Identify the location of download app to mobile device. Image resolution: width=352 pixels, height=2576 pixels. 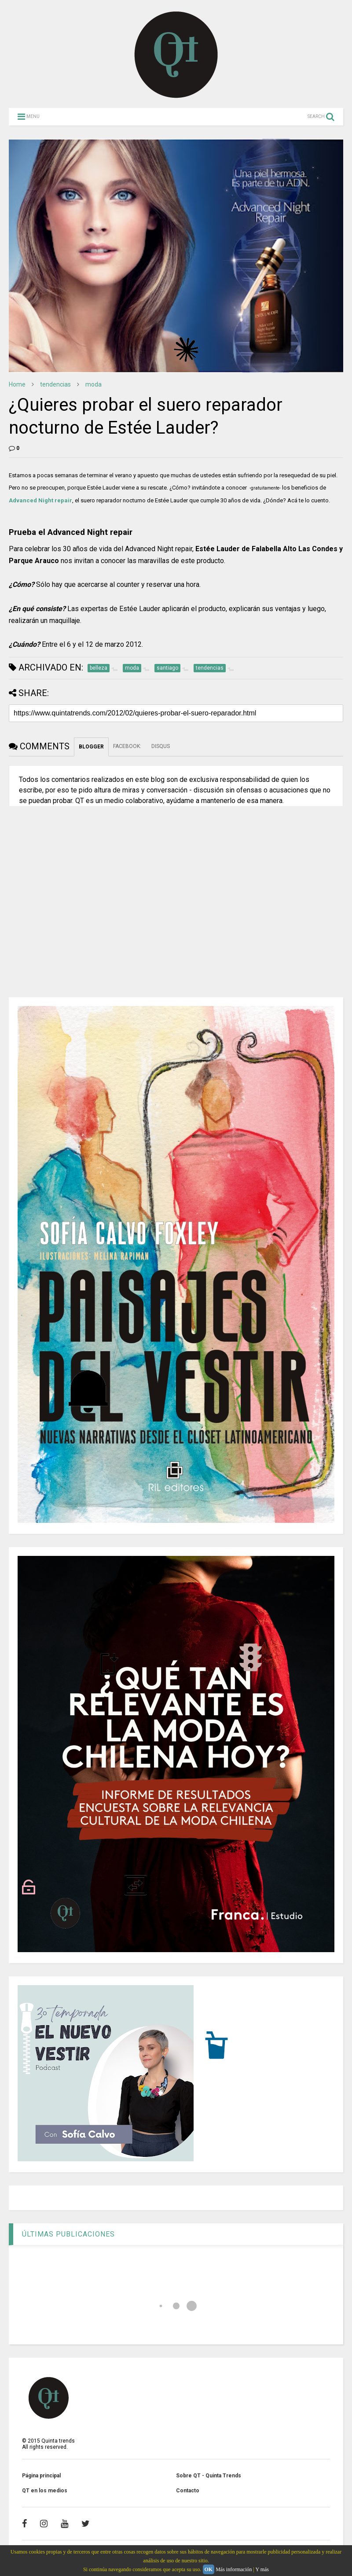
(108, 1664).